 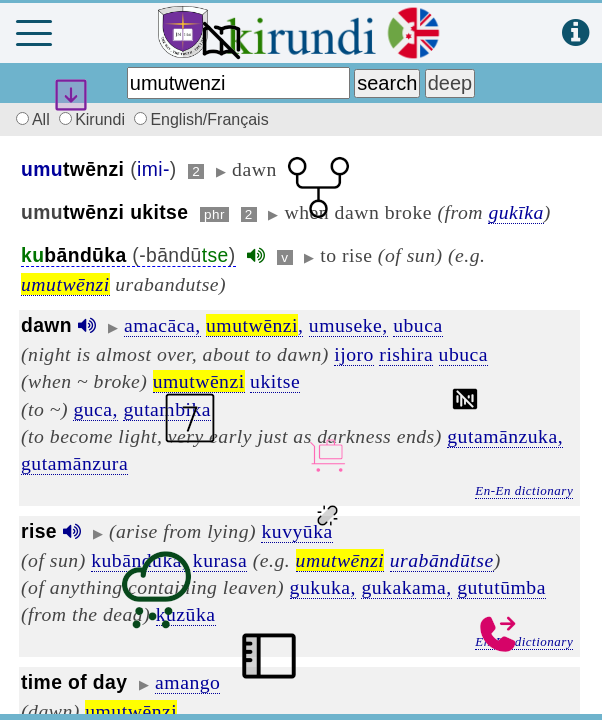 I want to click on access luggage or baggage services, so click(x=327, y=455).